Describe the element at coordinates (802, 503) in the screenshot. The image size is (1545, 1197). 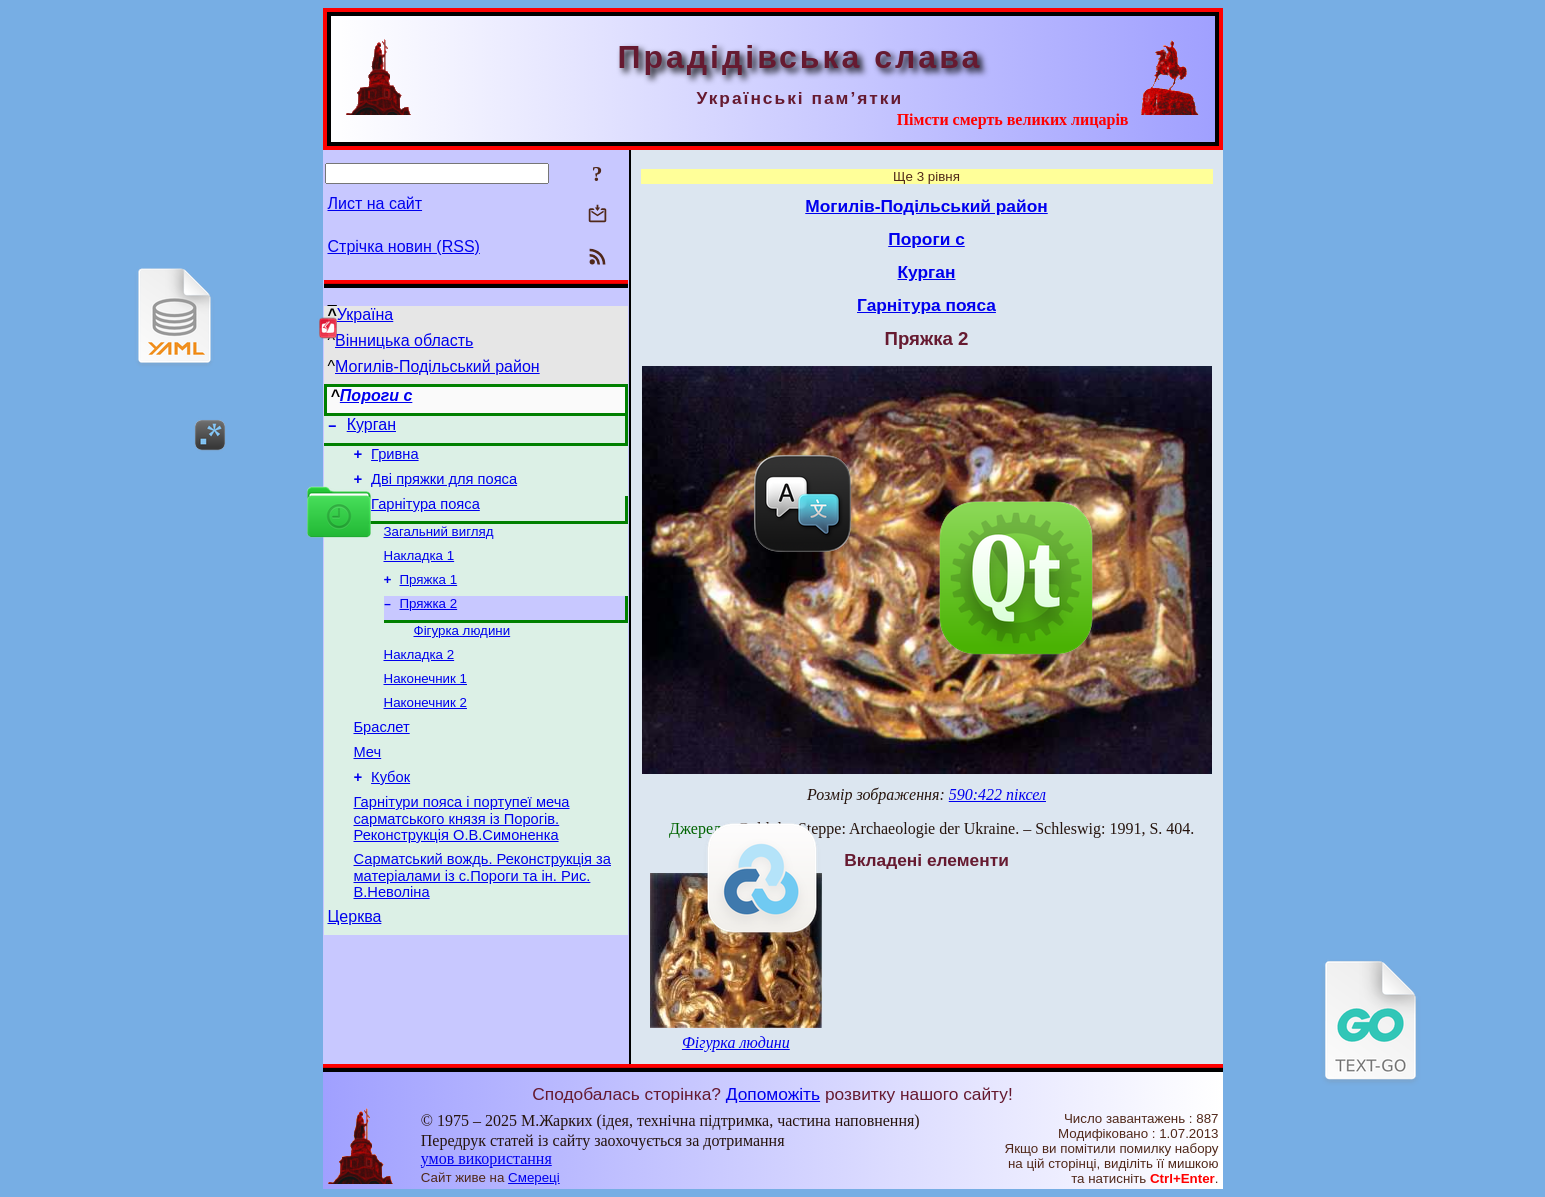
I see `open the translate app` at that location.